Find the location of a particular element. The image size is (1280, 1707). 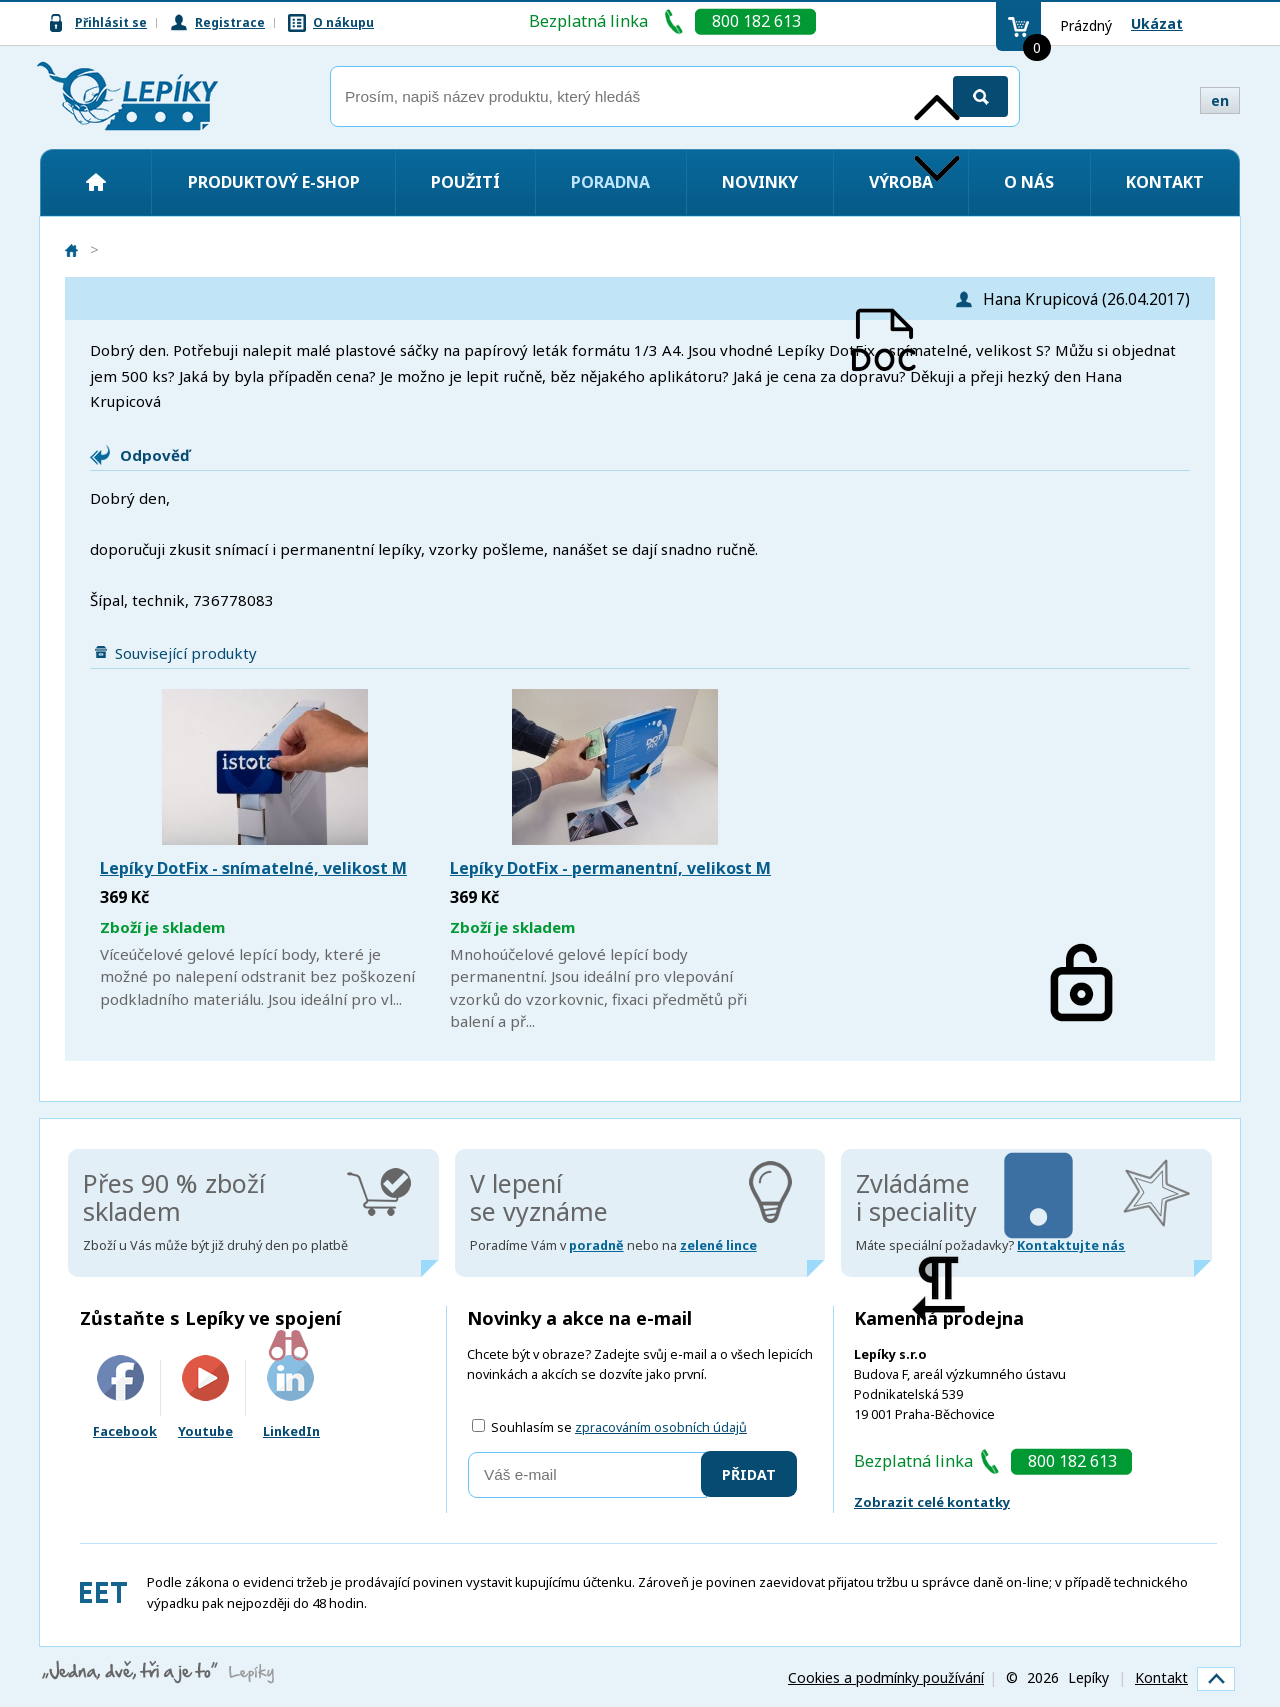

unlock a secured item or account is located at coordinates (1081, 982).